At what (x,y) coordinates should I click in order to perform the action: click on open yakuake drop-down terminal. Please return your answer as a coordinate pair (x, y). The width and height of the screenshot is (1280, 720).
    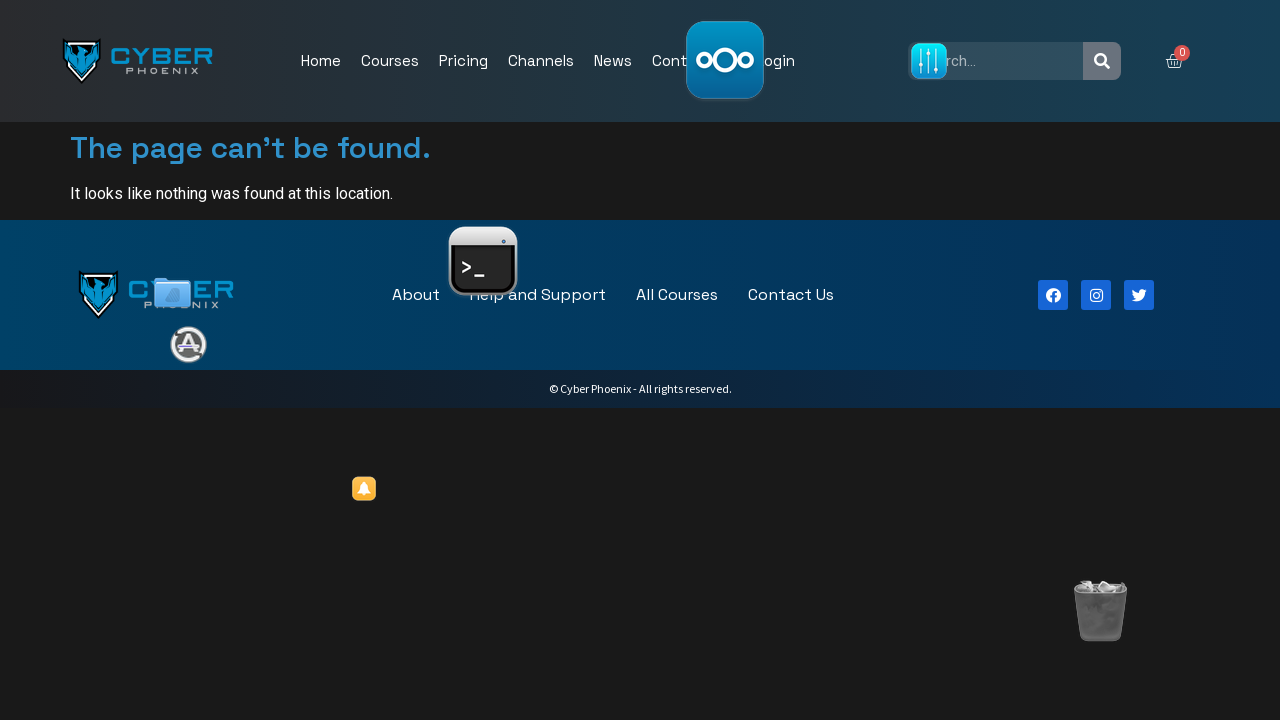
    Looking at the image, I should click on (483, 261).